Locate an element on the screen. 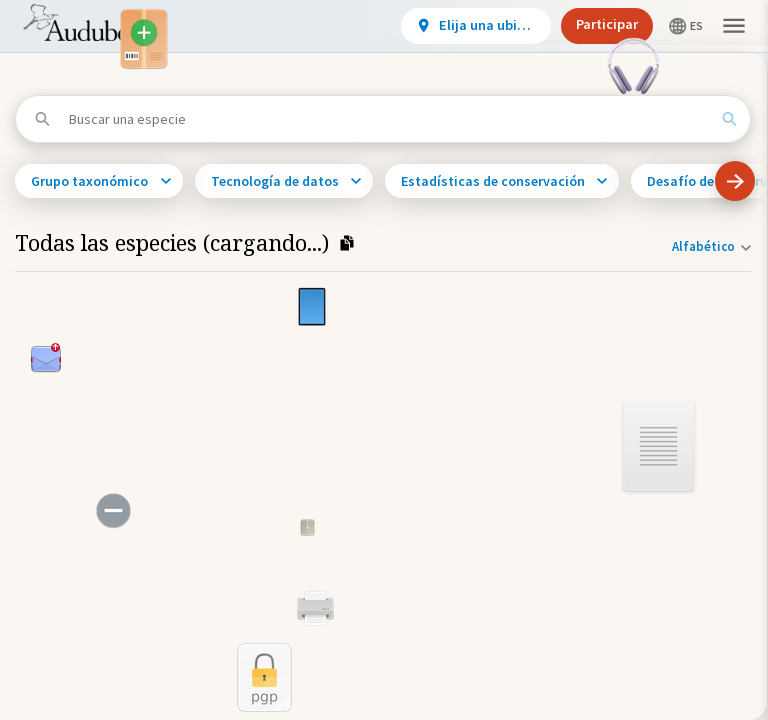  open a text template file is located at coordinates (658, 445).